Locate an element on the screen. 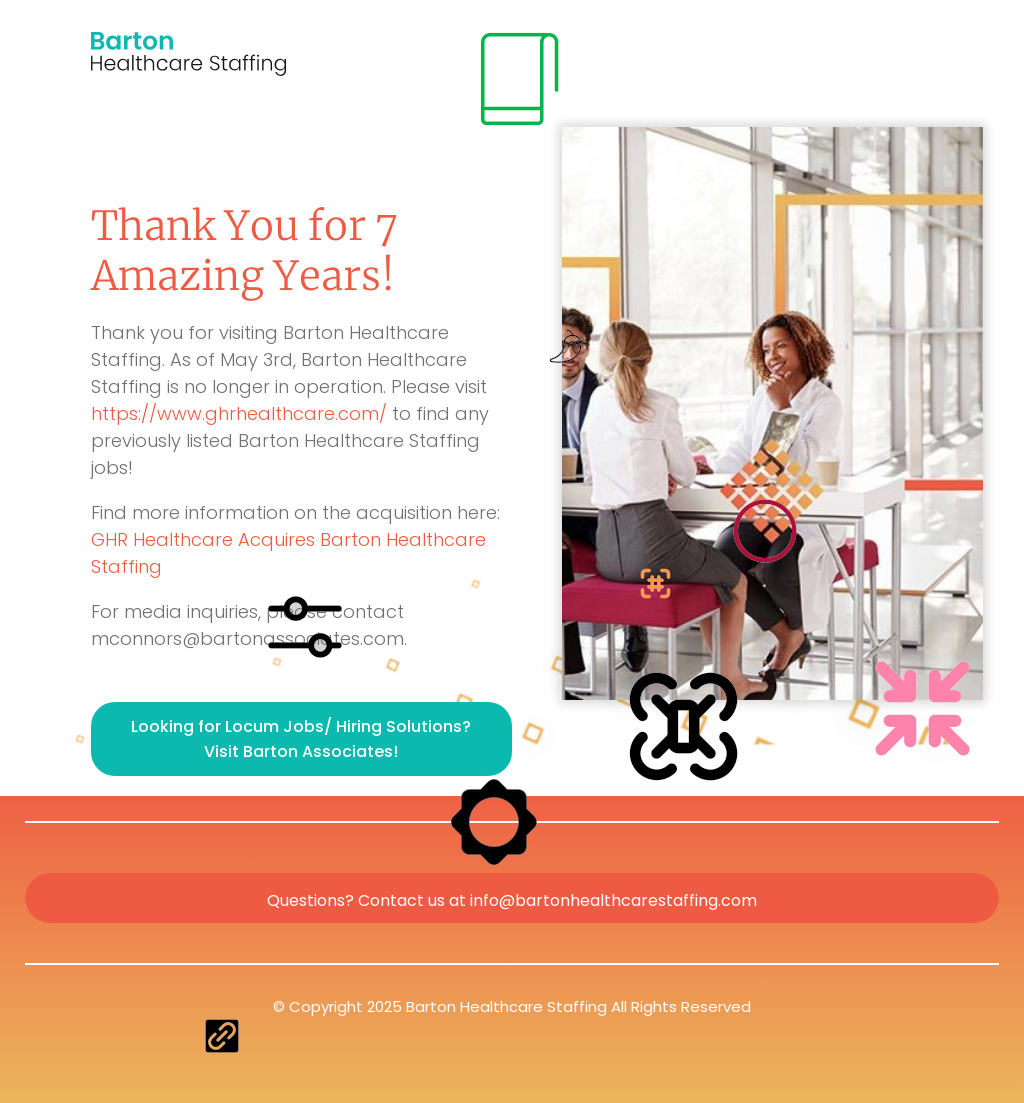  access drone controls is located at coordinates (683, 726).